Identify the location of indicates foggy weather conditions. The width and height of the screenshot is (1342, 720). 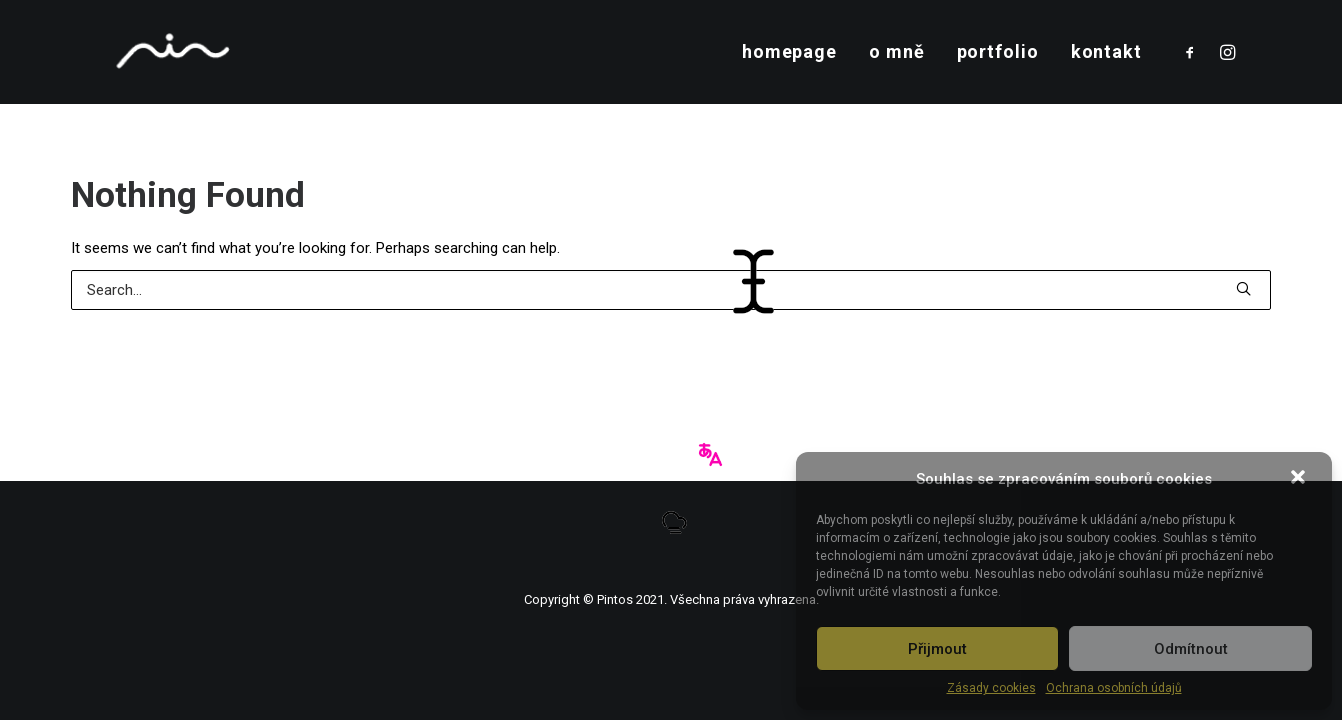
(674, 522).